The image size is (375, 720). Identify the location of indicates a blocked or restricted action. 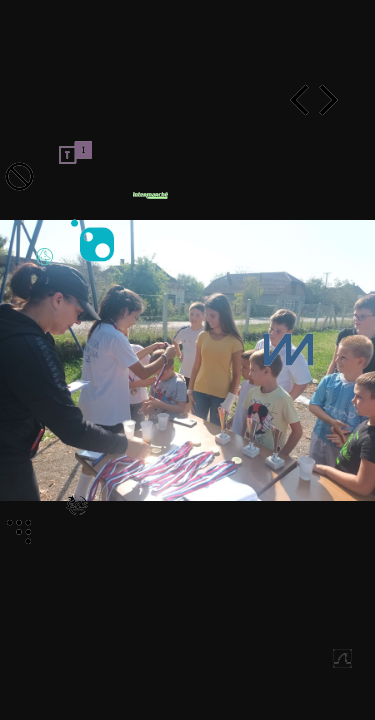
(19, 176).